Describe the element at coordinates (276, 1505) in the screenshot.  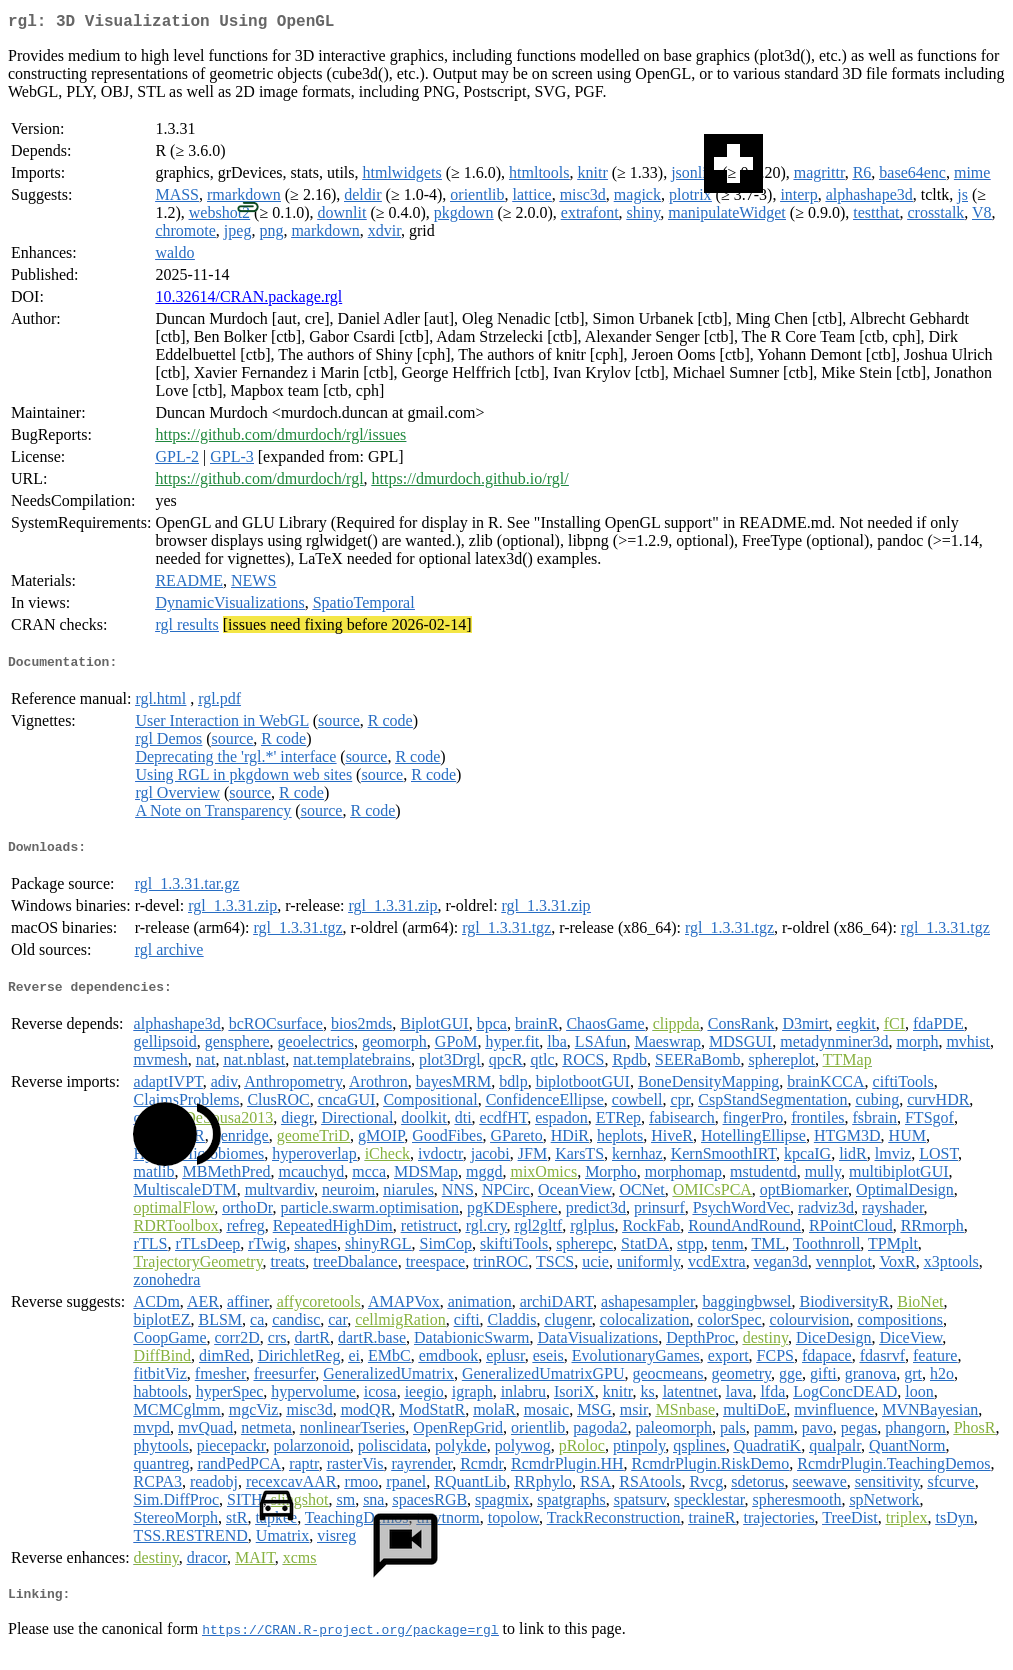
I see `indicates it's time to leave for your destination` at that location.